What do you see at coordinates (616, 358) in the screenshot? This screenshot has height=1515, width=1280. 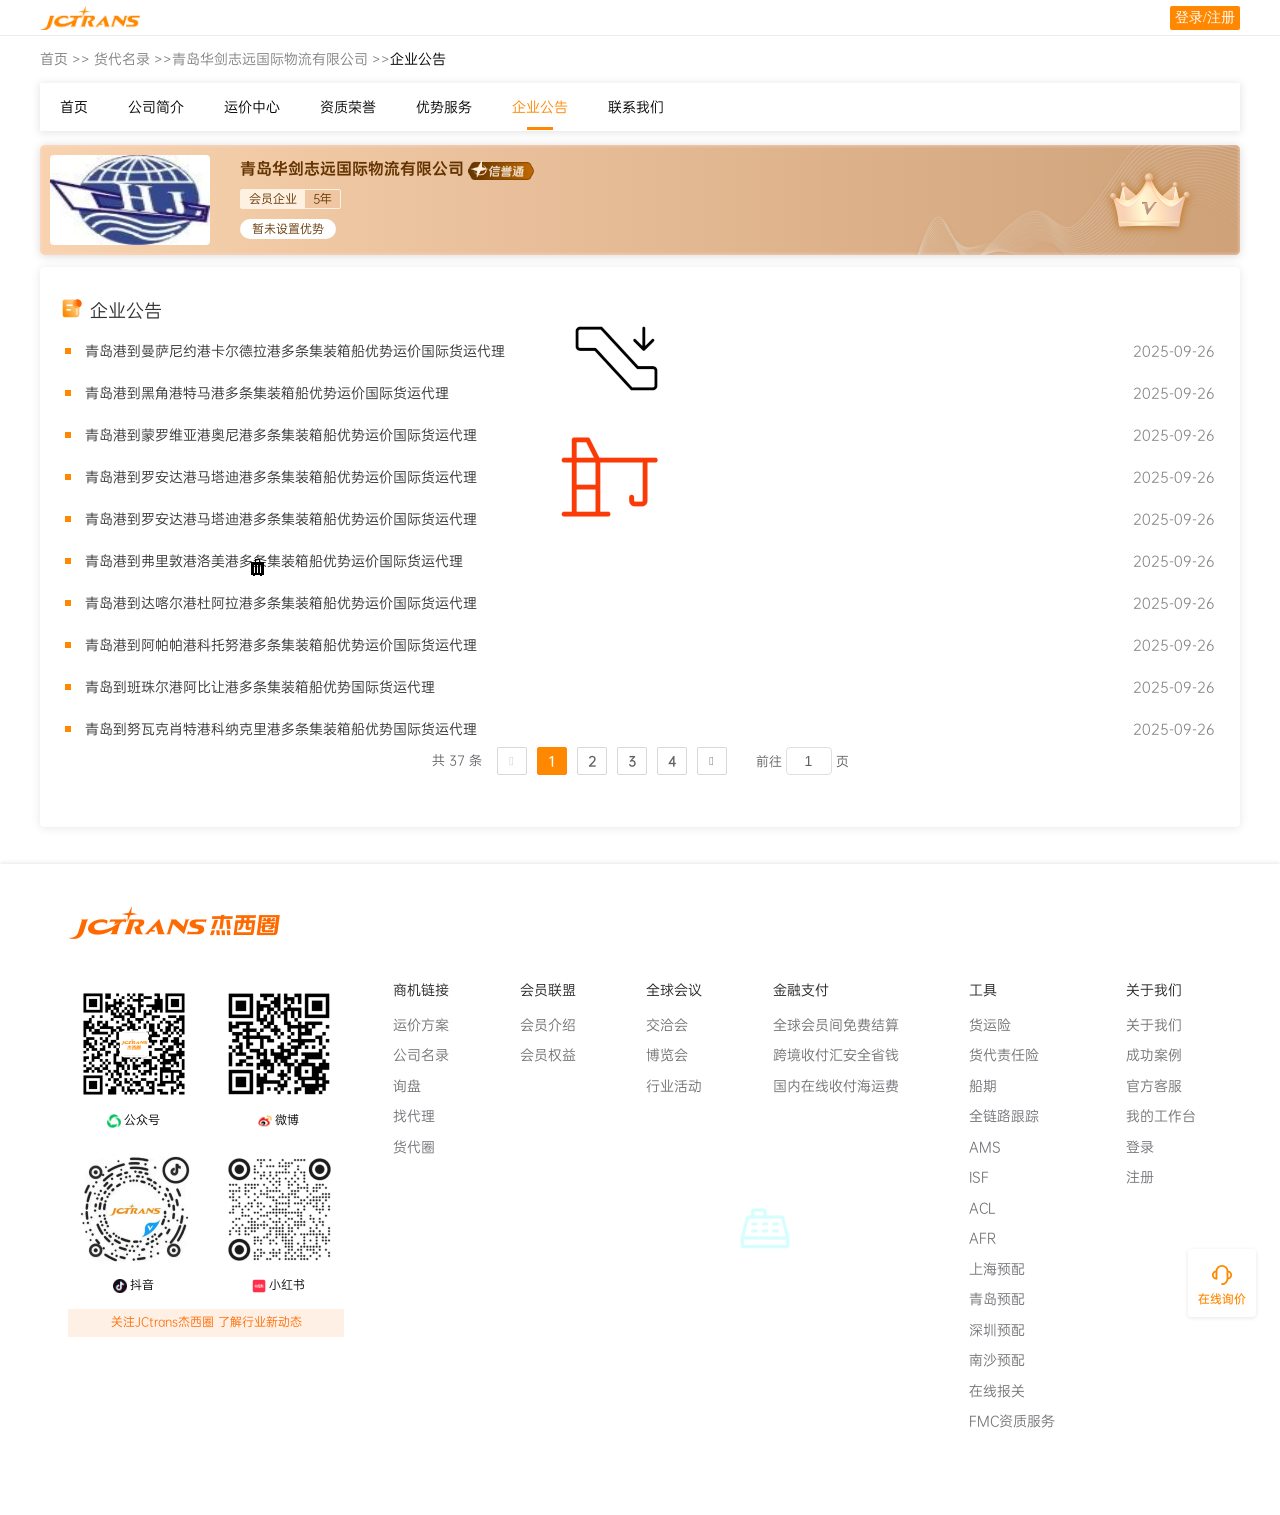 I see `indicates escalator going down` at bounding box center [616, 358].